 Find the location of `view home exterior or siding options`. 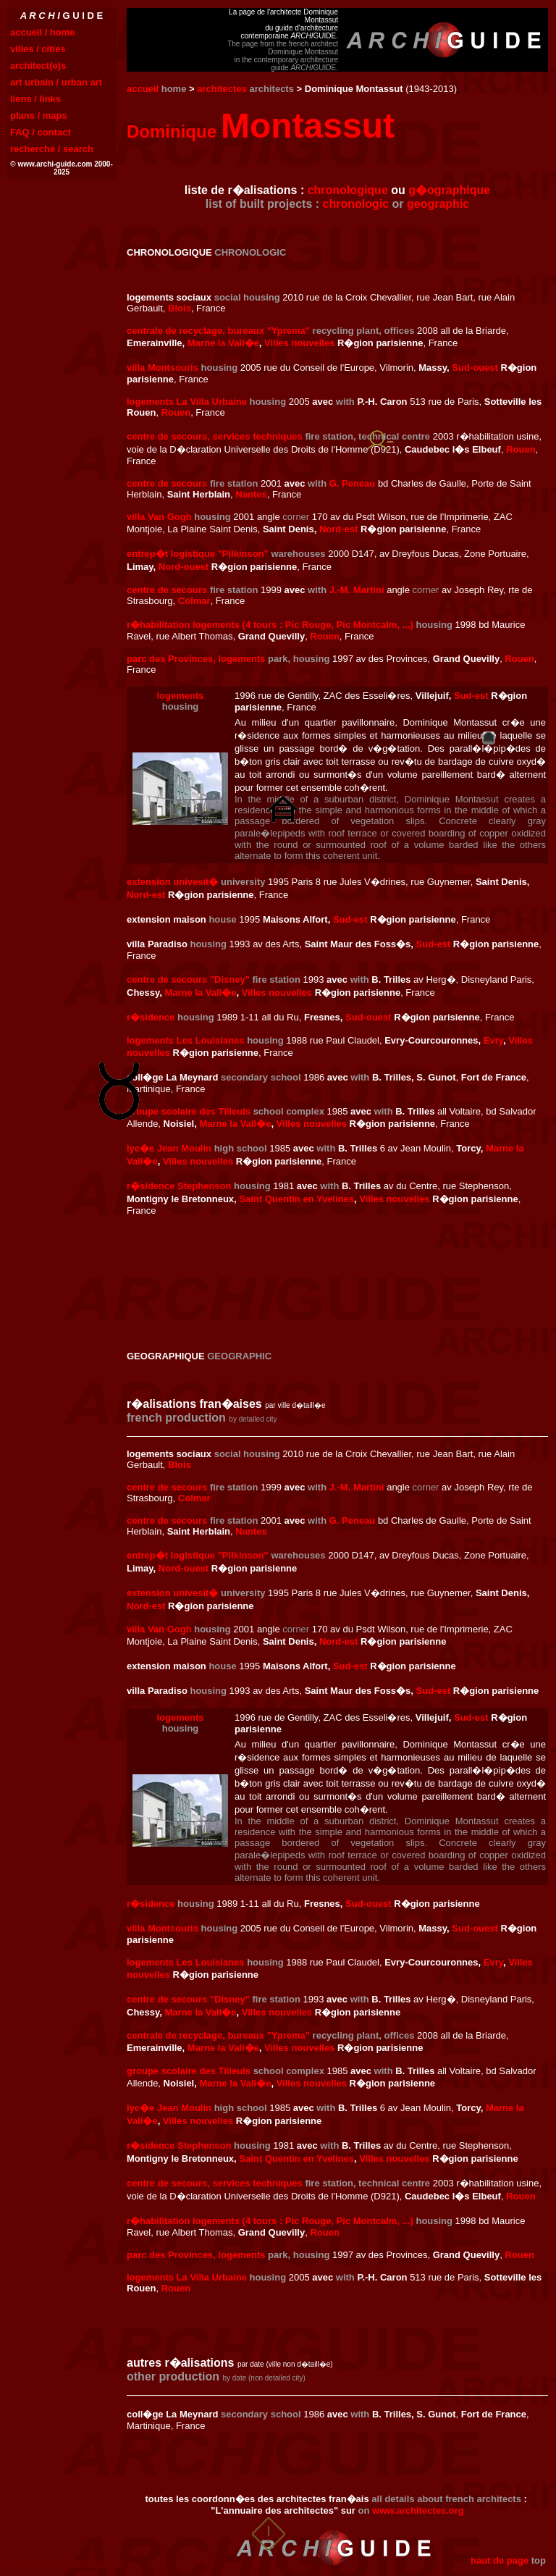

view home exterior or siding options is located at coordinates (283, 810).